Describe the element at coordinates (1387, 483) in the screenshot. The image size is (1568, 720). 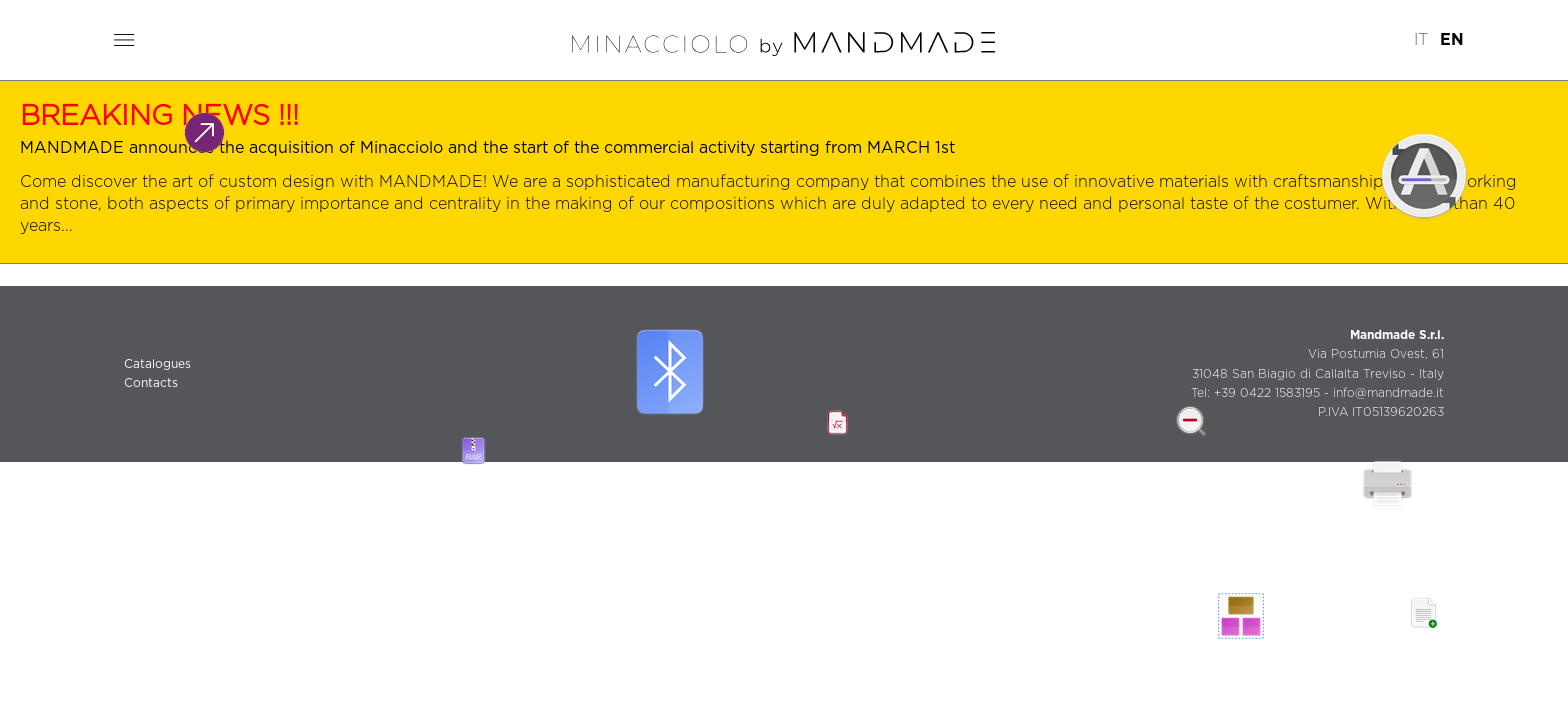
I see `print current document or page` at that location.